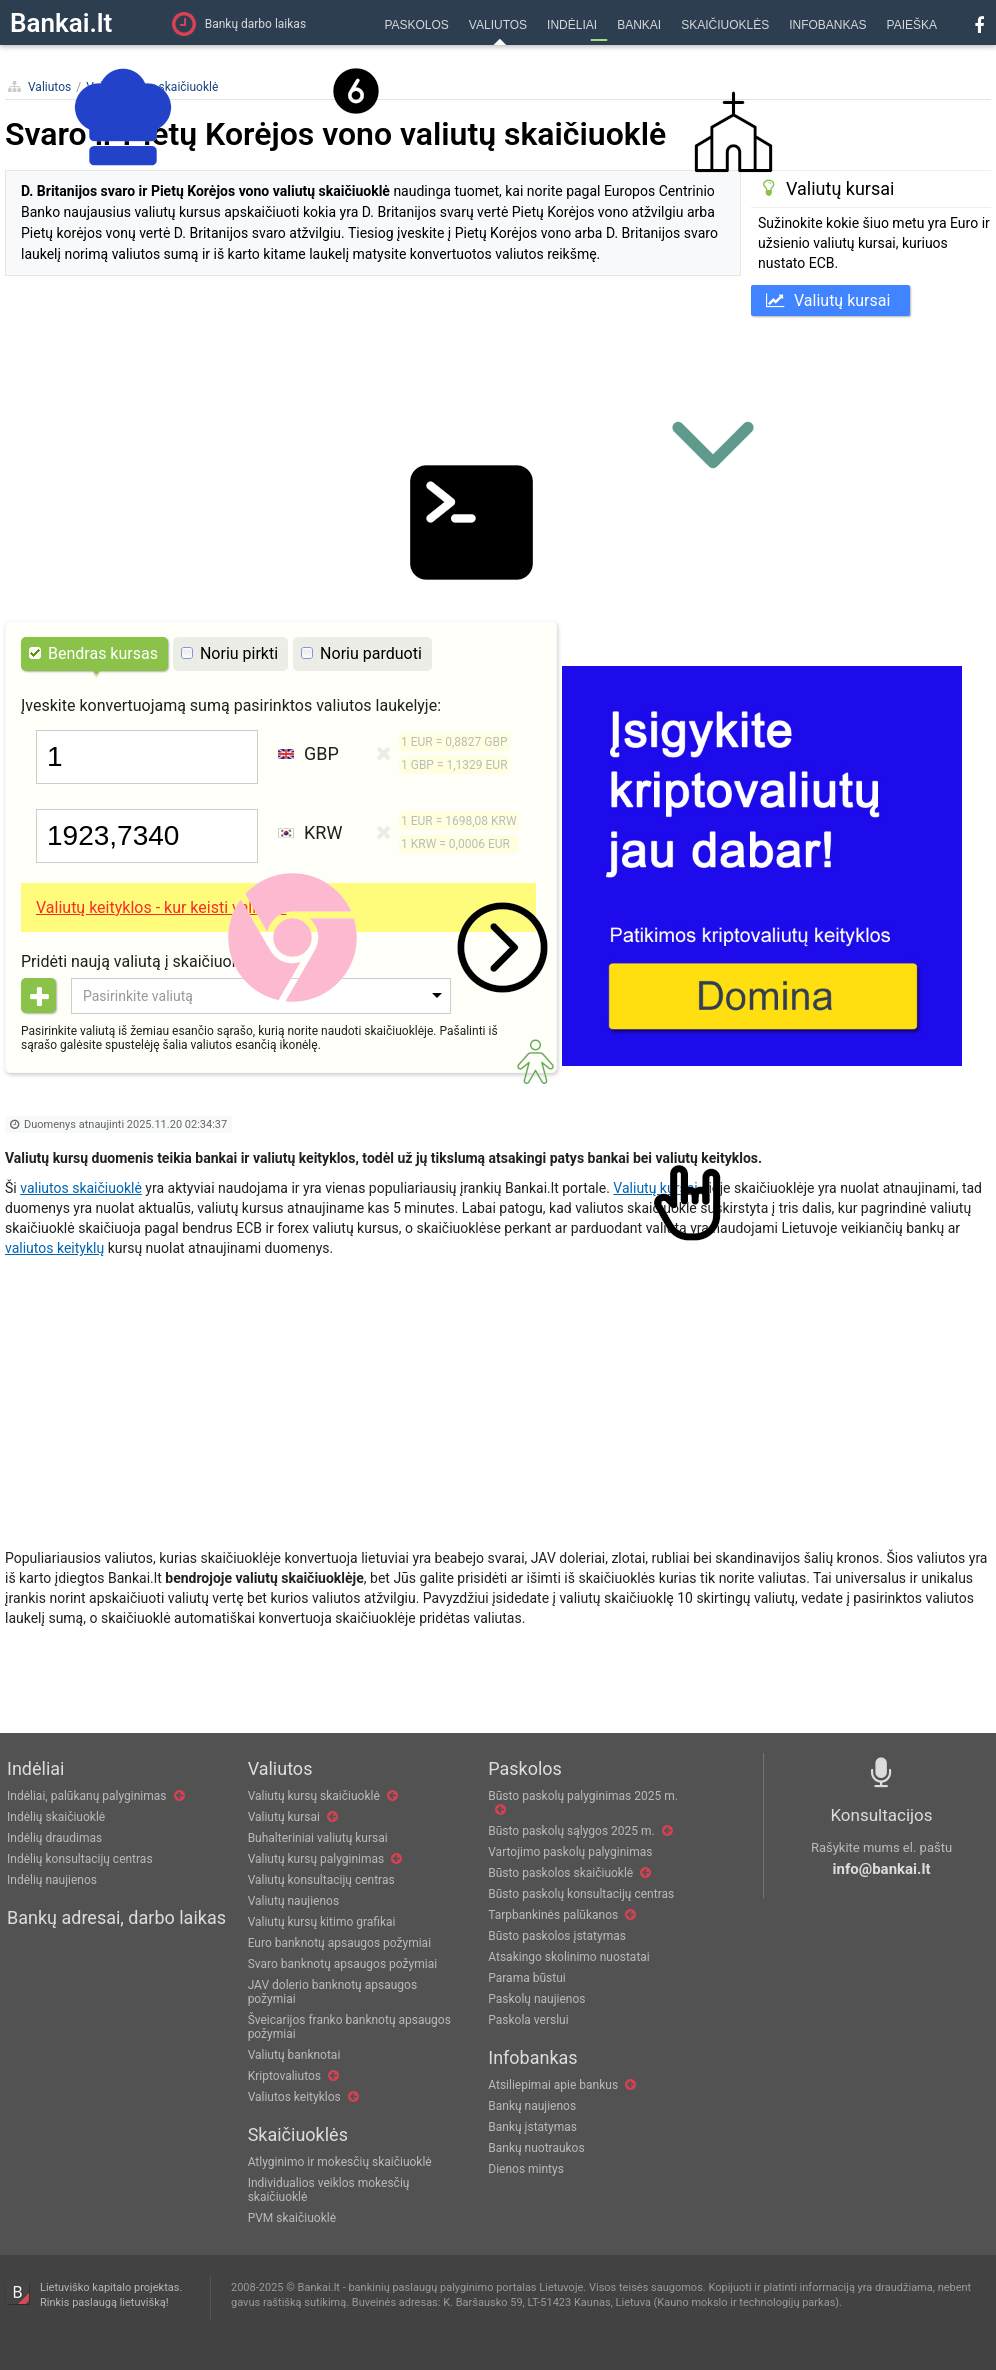 Image resolution: width=996 pixels, height=2370 pixels. Describe the element at coordinates (471, 522) in the screenshot. I see `open terminal or command line interface` at that location.